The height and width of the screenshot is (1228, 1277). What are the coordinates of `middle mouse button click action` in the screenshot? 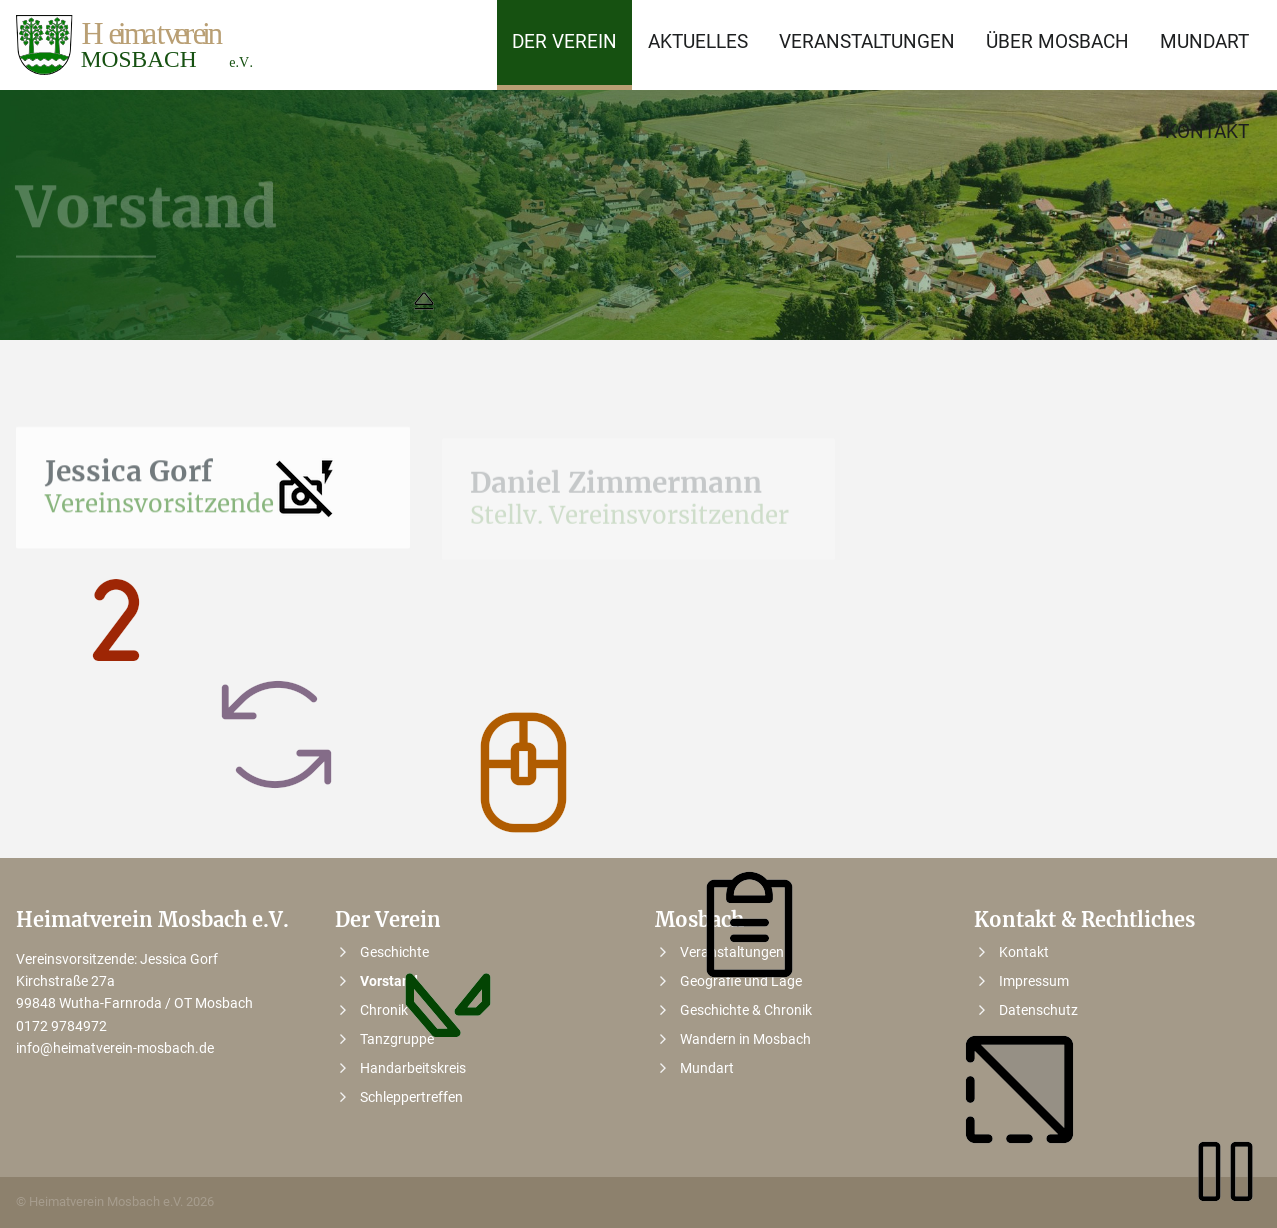 It's located at (523, 772).